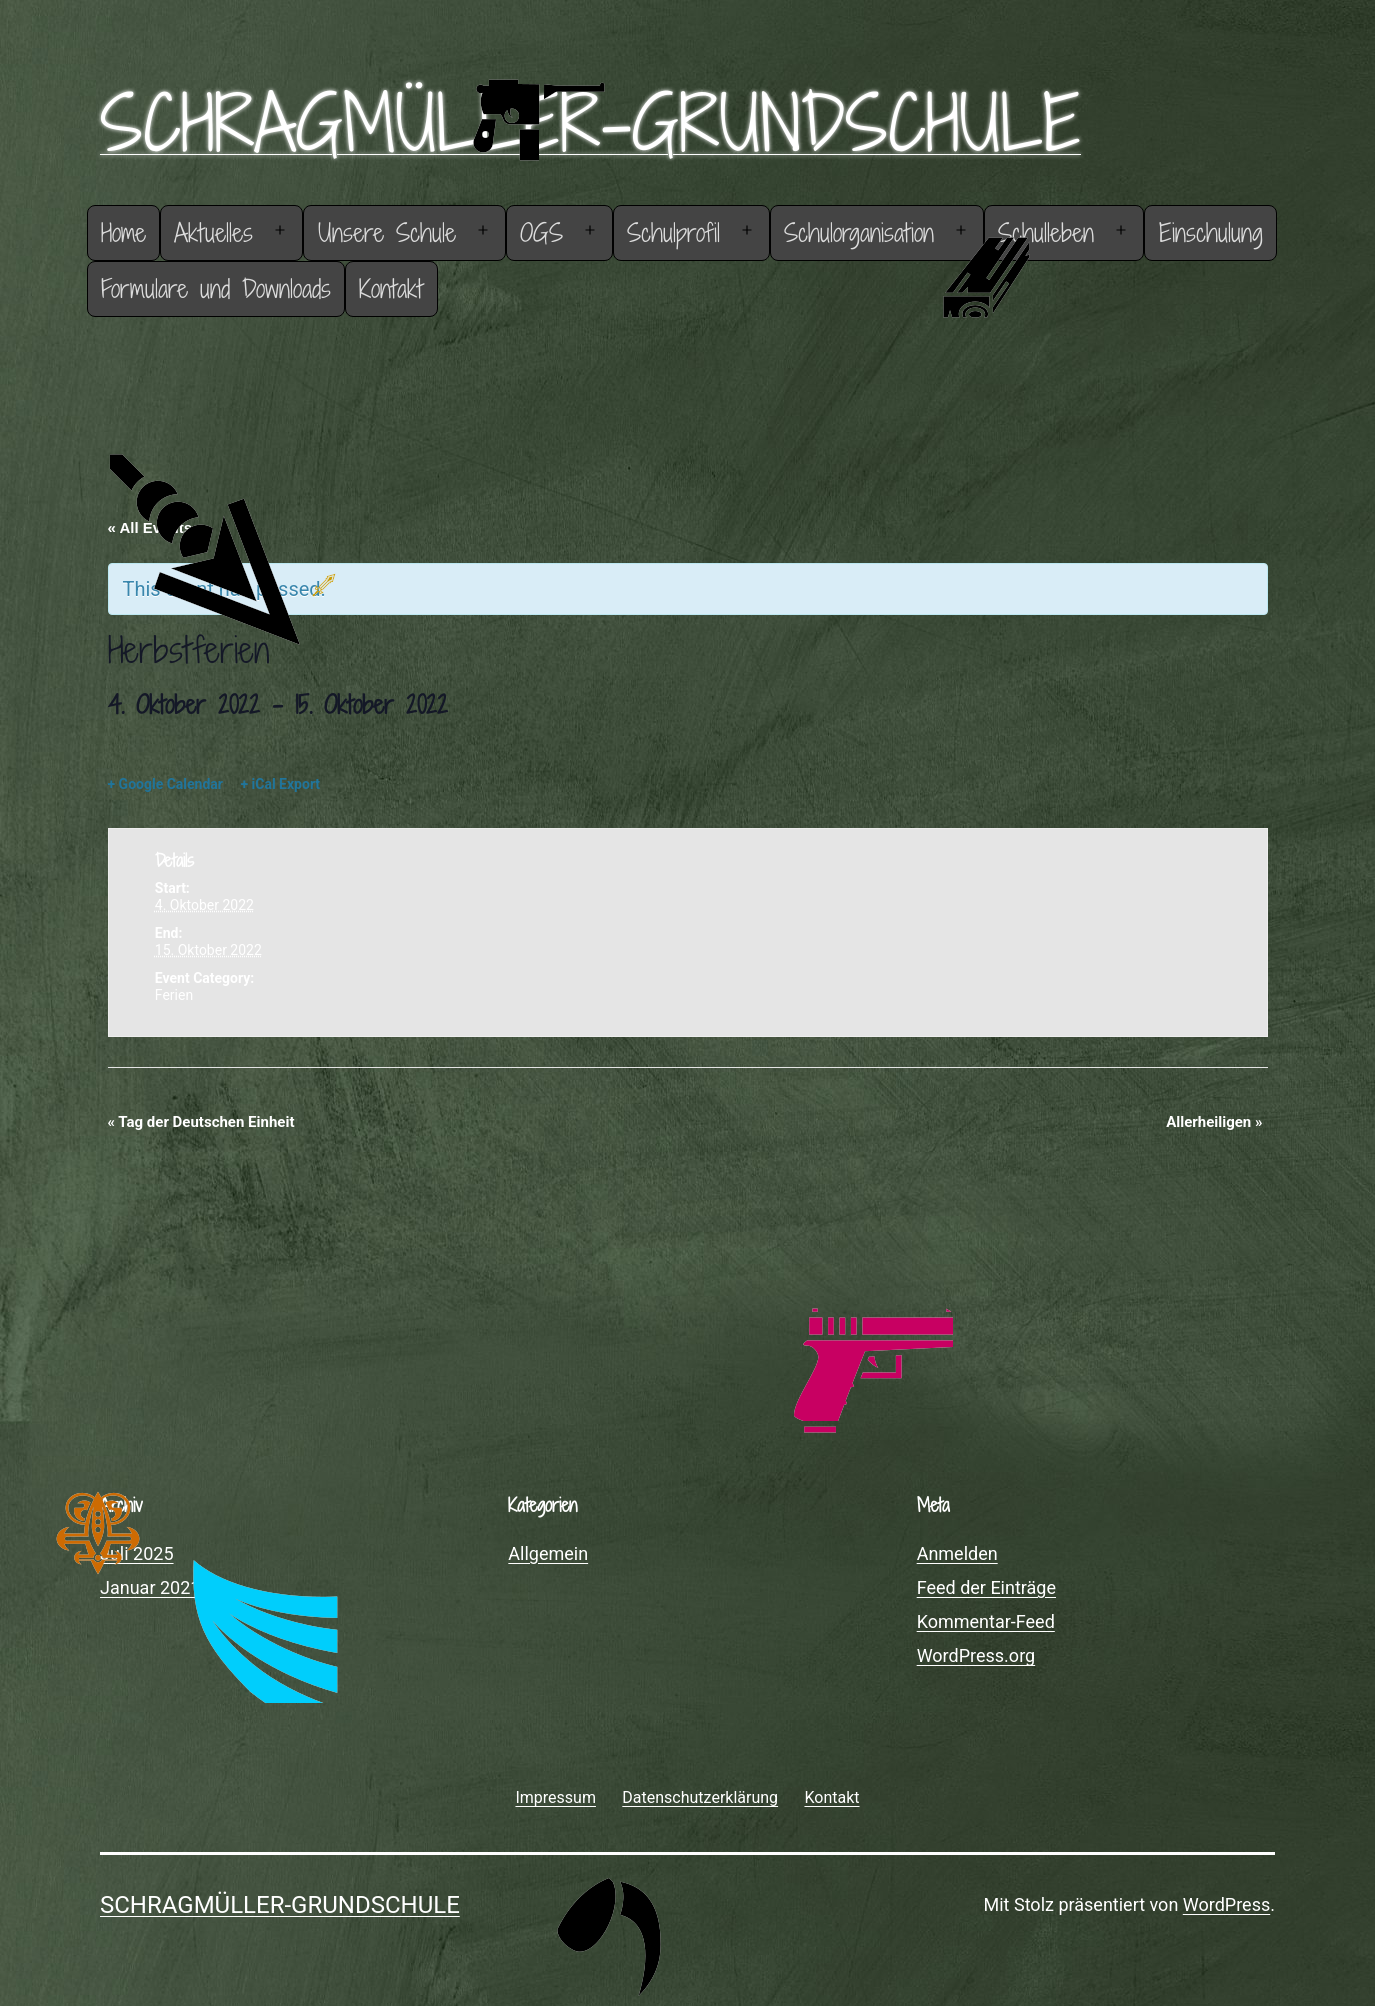 The image size is (1375, 2006). I want to click on access weapons inventory in game, so click(873, 1370).